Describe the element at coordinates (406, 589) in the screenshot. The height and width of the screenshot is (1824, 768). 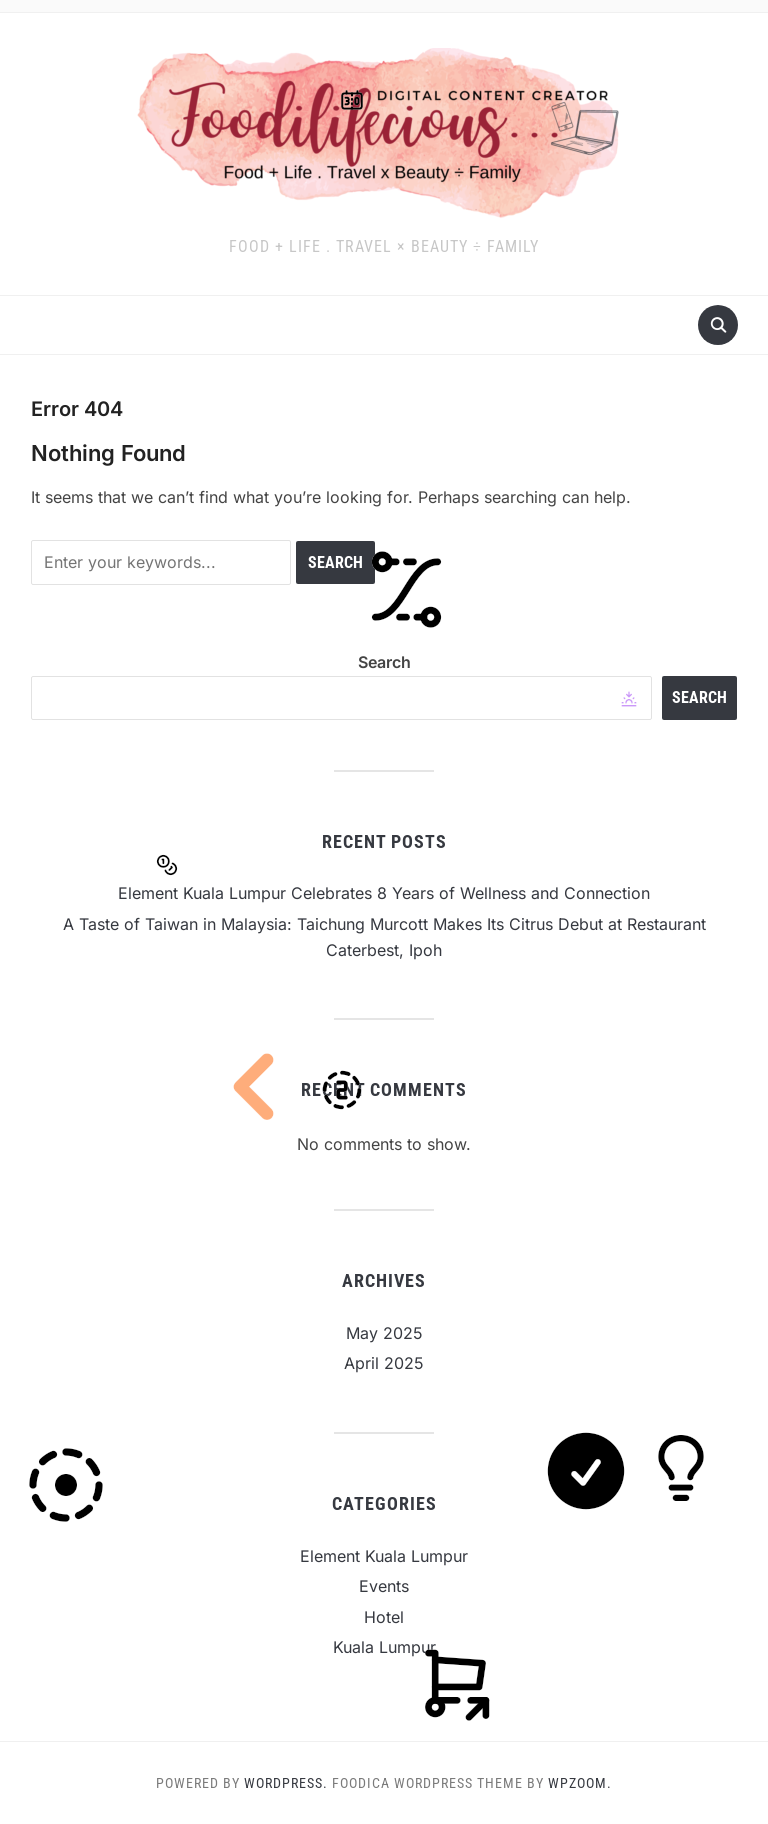
I see `adjust animation easing curve control points` at that location.